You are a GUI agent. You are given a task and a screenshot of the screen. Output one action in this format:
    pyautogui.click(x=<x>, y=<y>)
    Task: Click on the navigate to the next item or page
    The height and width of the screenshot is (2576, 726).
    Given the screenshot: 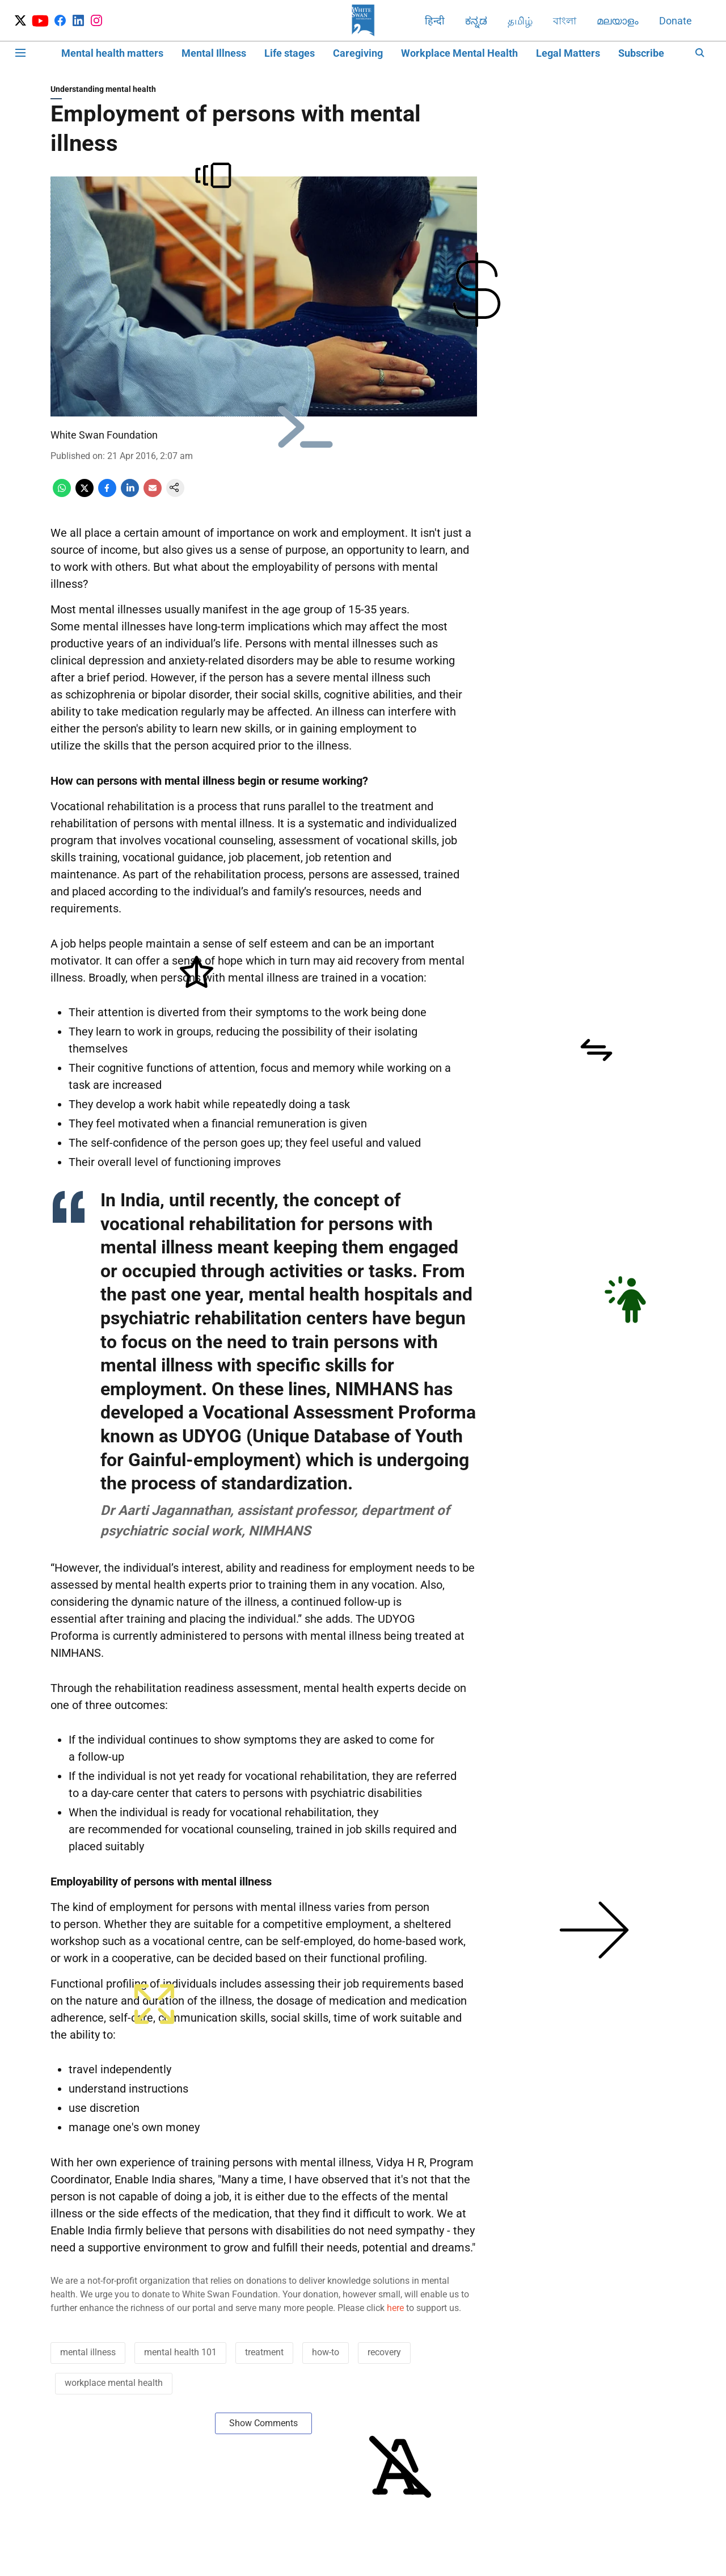 What is the action you would take?
    pyautogui.click(x=594, y=1930)
    